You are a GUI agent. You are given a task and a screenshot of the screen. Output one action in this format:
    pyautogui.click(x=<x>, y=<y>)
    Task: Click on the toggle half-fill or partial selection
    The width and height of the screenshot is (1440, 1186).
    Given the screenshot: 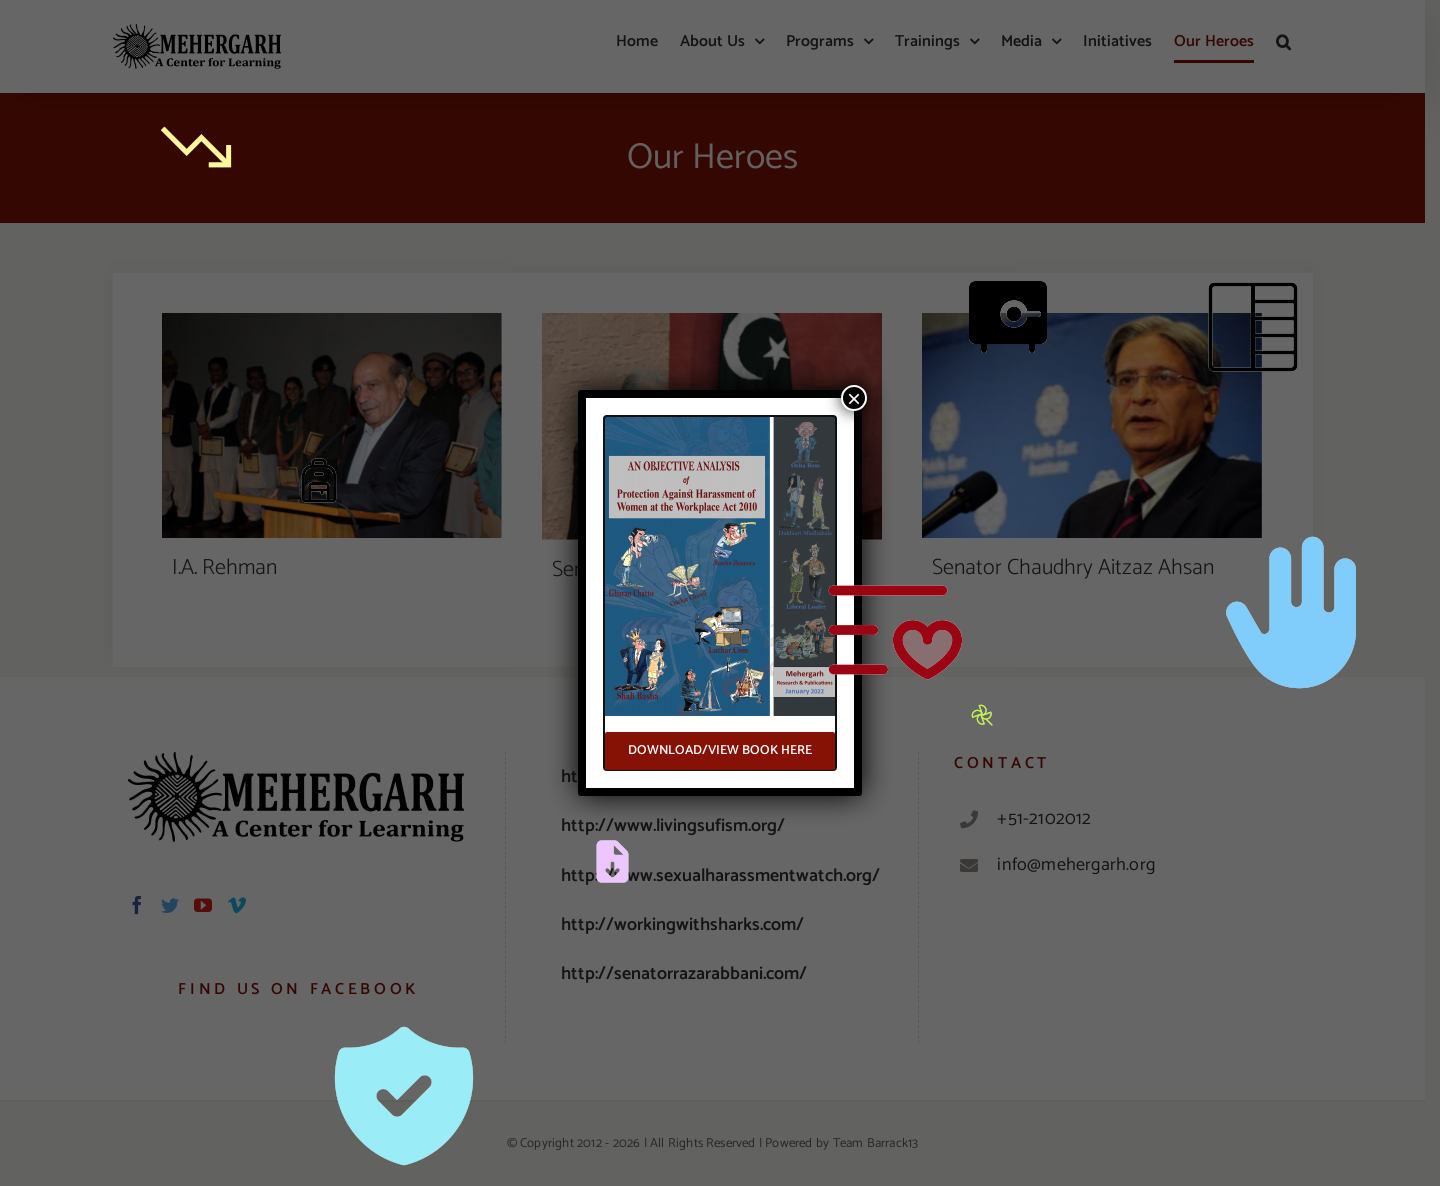 What is the action you would take?
    pyautogui.click(x=1253, y=327)
    